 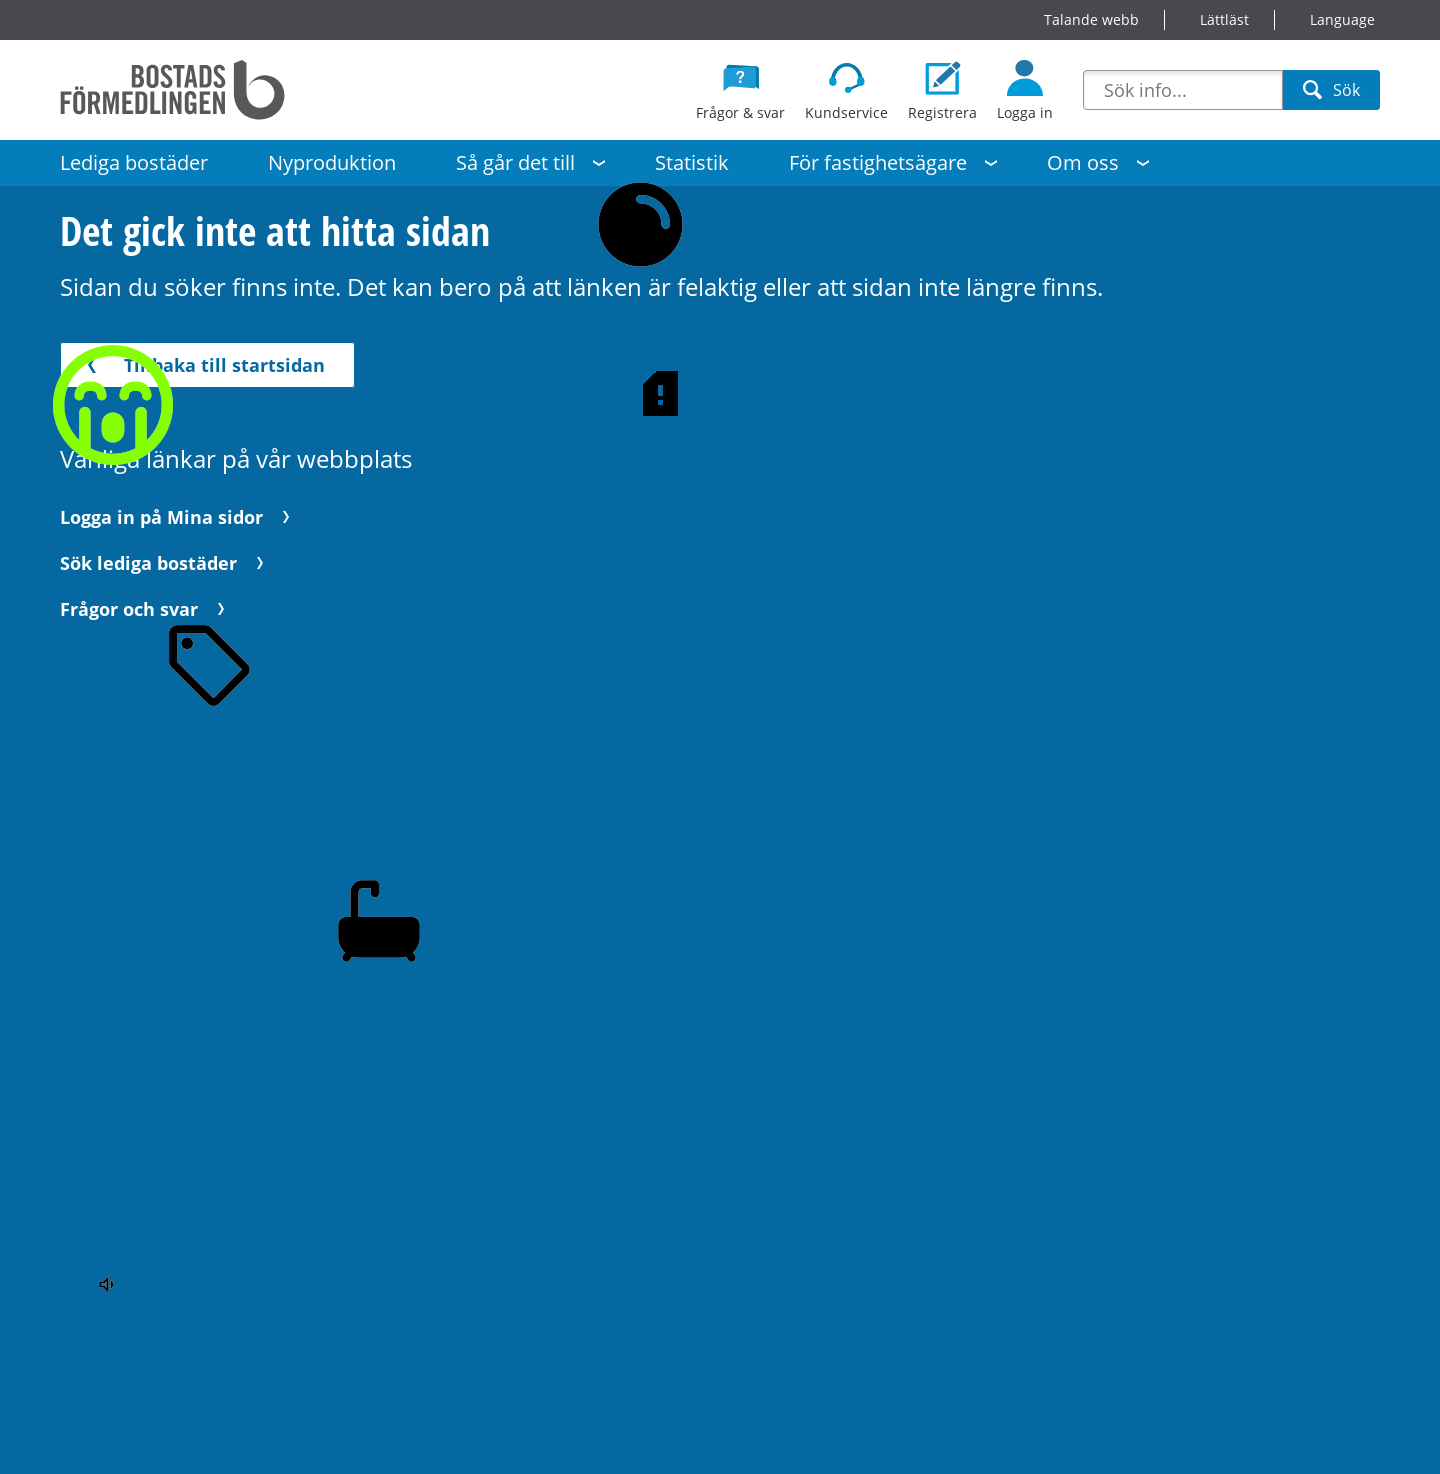 I want to click on sd card error or storage issue detected, so click(x=660, y=393).